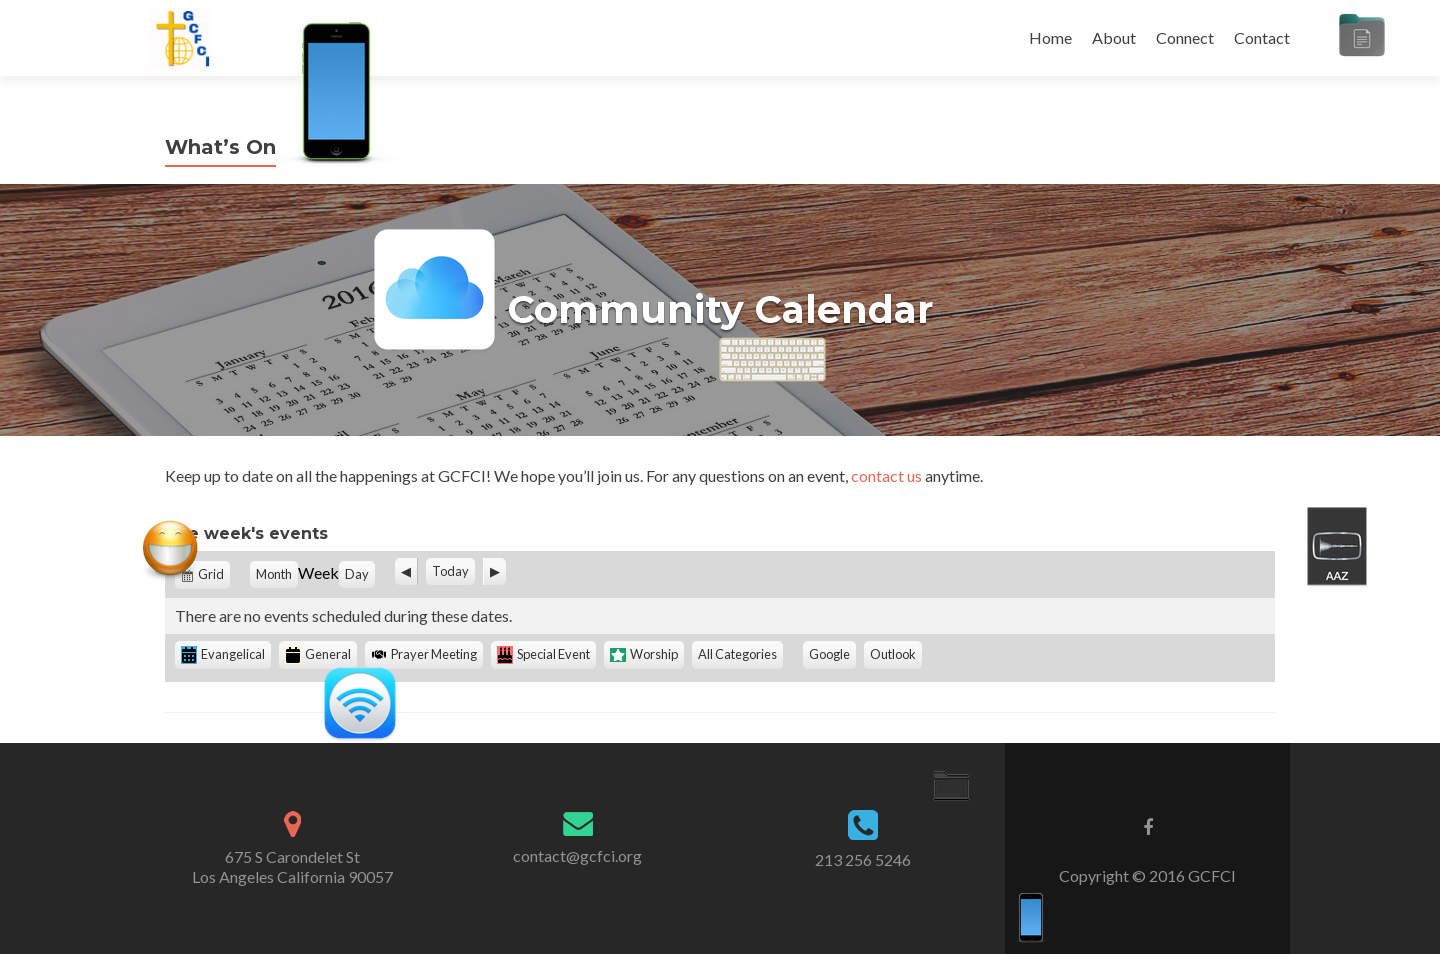 The width and height of the screenshot is (1440, 954). What do you see at coordinates (1337, 548) in the screenshot?
I see `audio analyzer or metering tool in GarageBand` at bounding box center [1337, 548].